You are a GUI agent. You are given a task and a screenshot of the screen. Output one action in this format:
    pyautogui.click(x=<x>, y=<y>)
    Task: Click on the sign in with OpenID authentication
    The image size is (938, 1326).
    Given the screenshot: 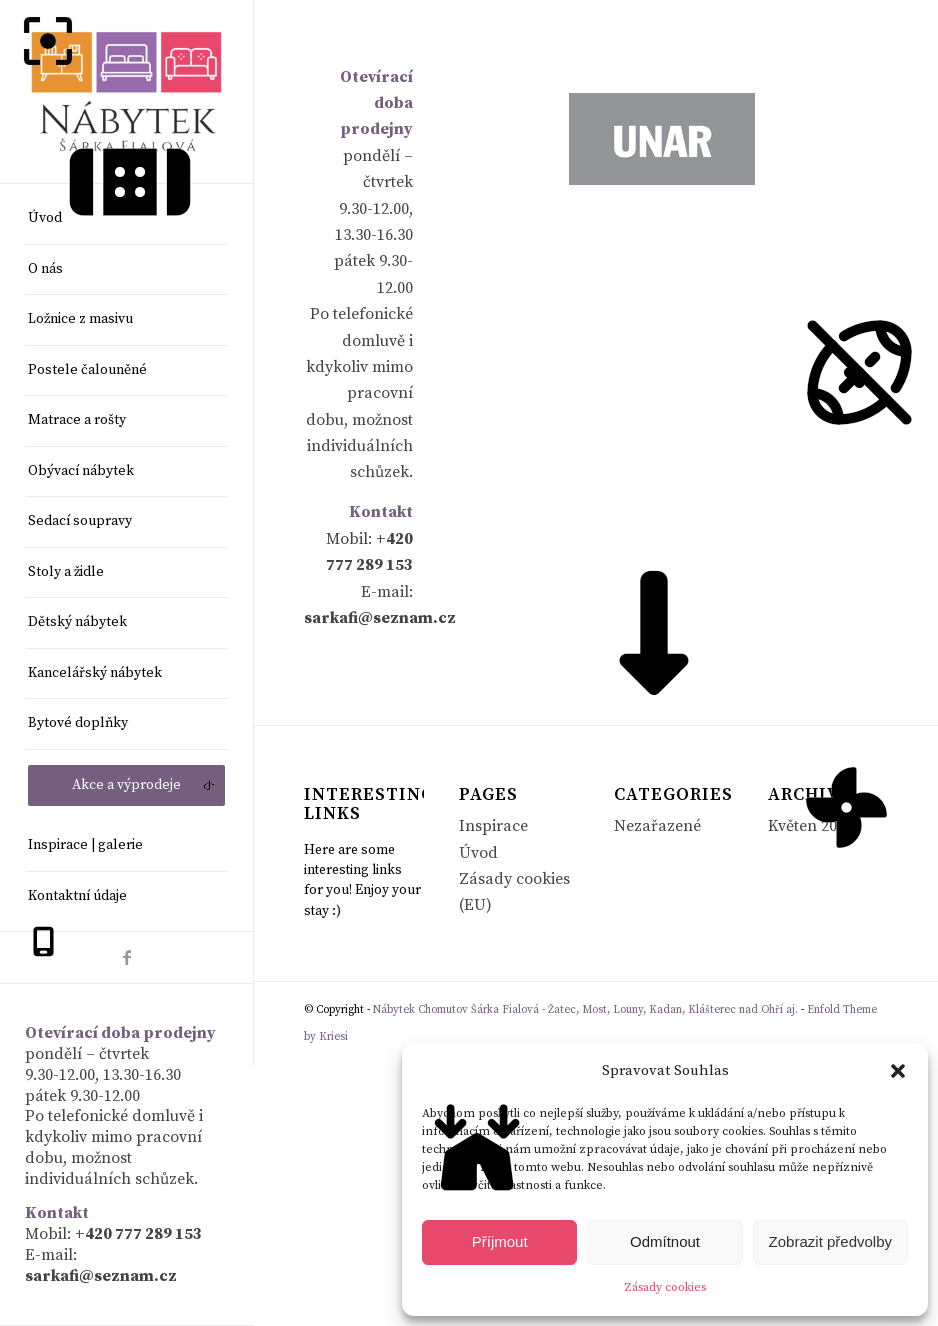 What is the action you would take?
    pyautogui.click(x=209, y=785)
    